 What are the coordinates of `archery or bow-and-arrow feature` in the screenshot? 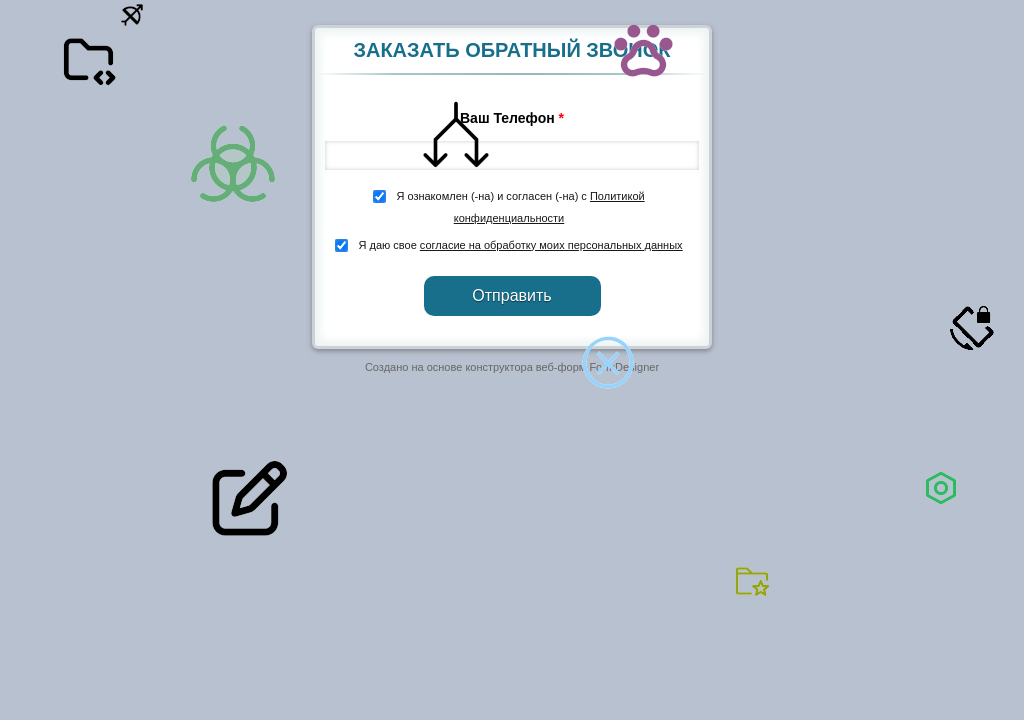 It's located at (132, 15).